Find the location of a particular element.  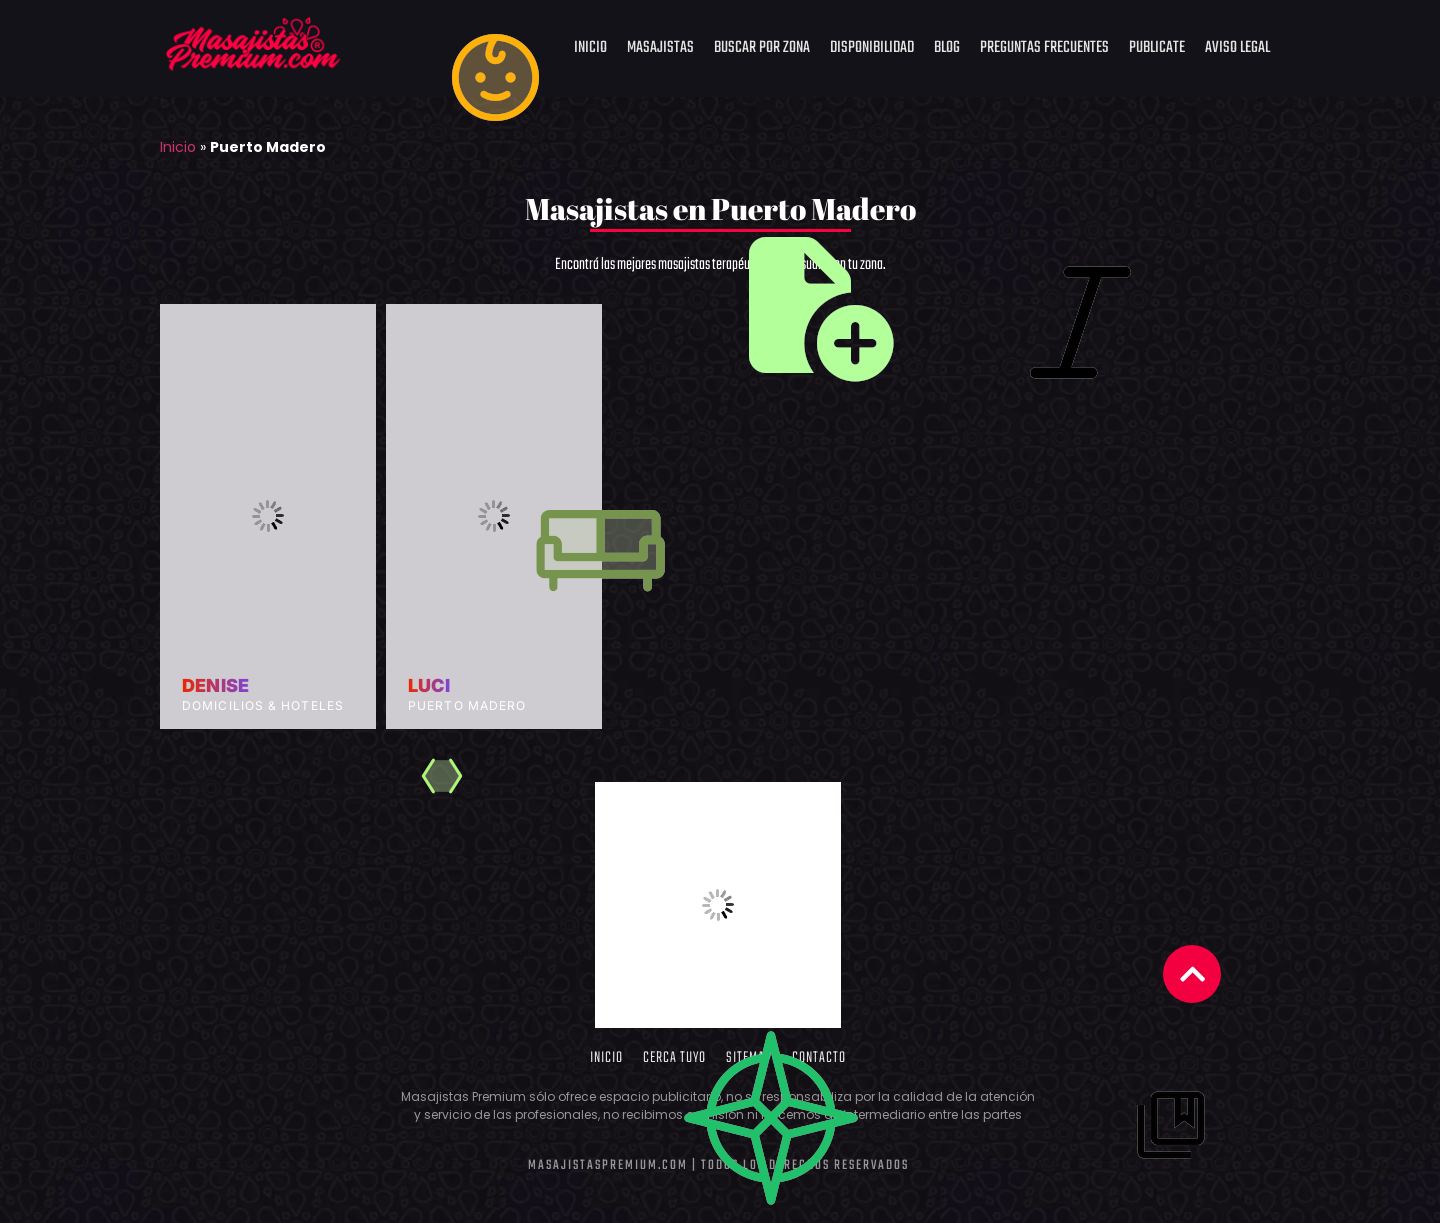

browse furniture or home decor items is located at coordinates (600, 548).